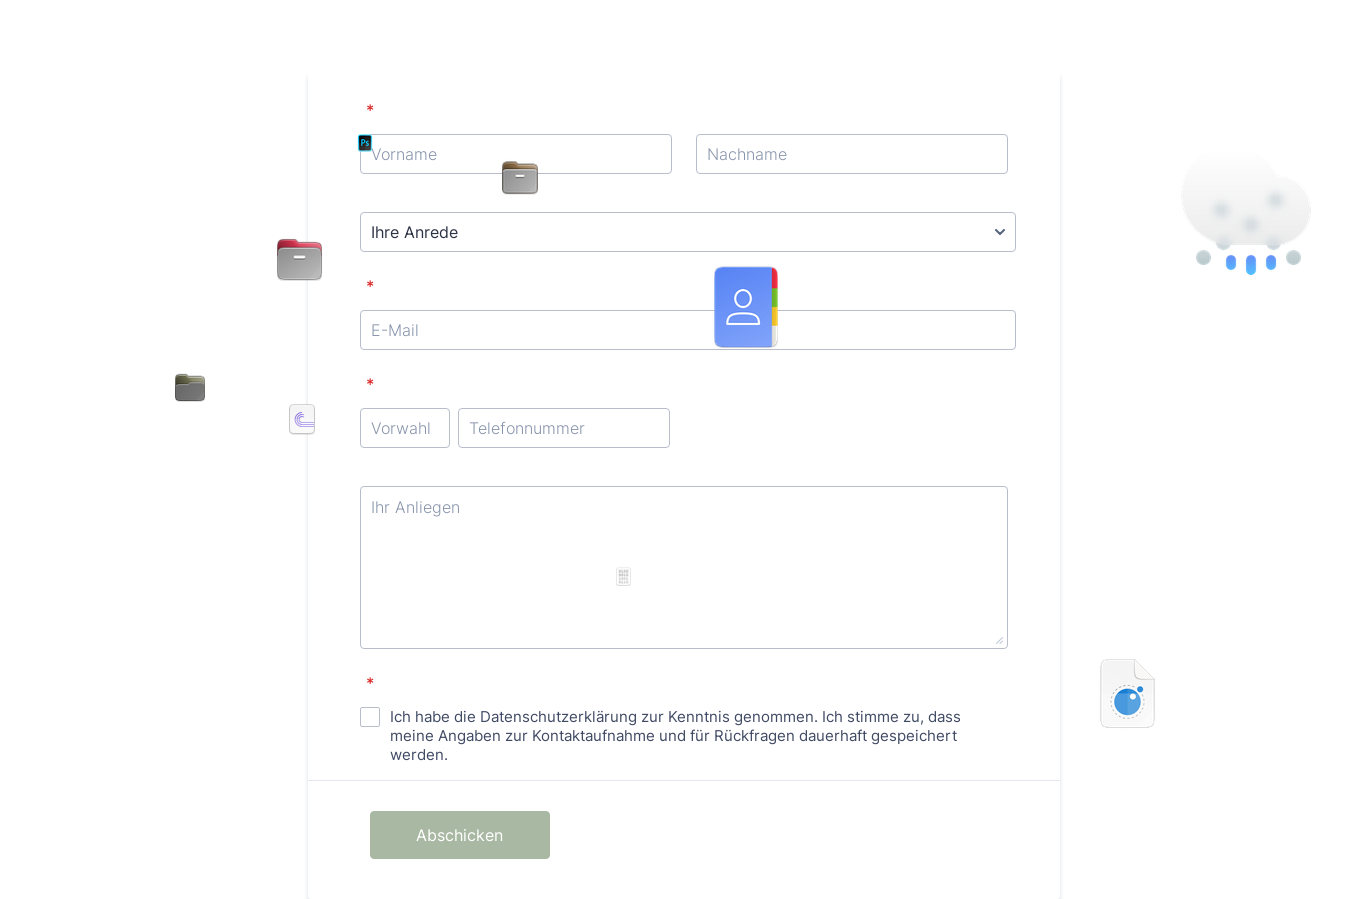  Describe the element at coordinates (520, 177) in the screenshot. I see `open the file manager application` at that location.